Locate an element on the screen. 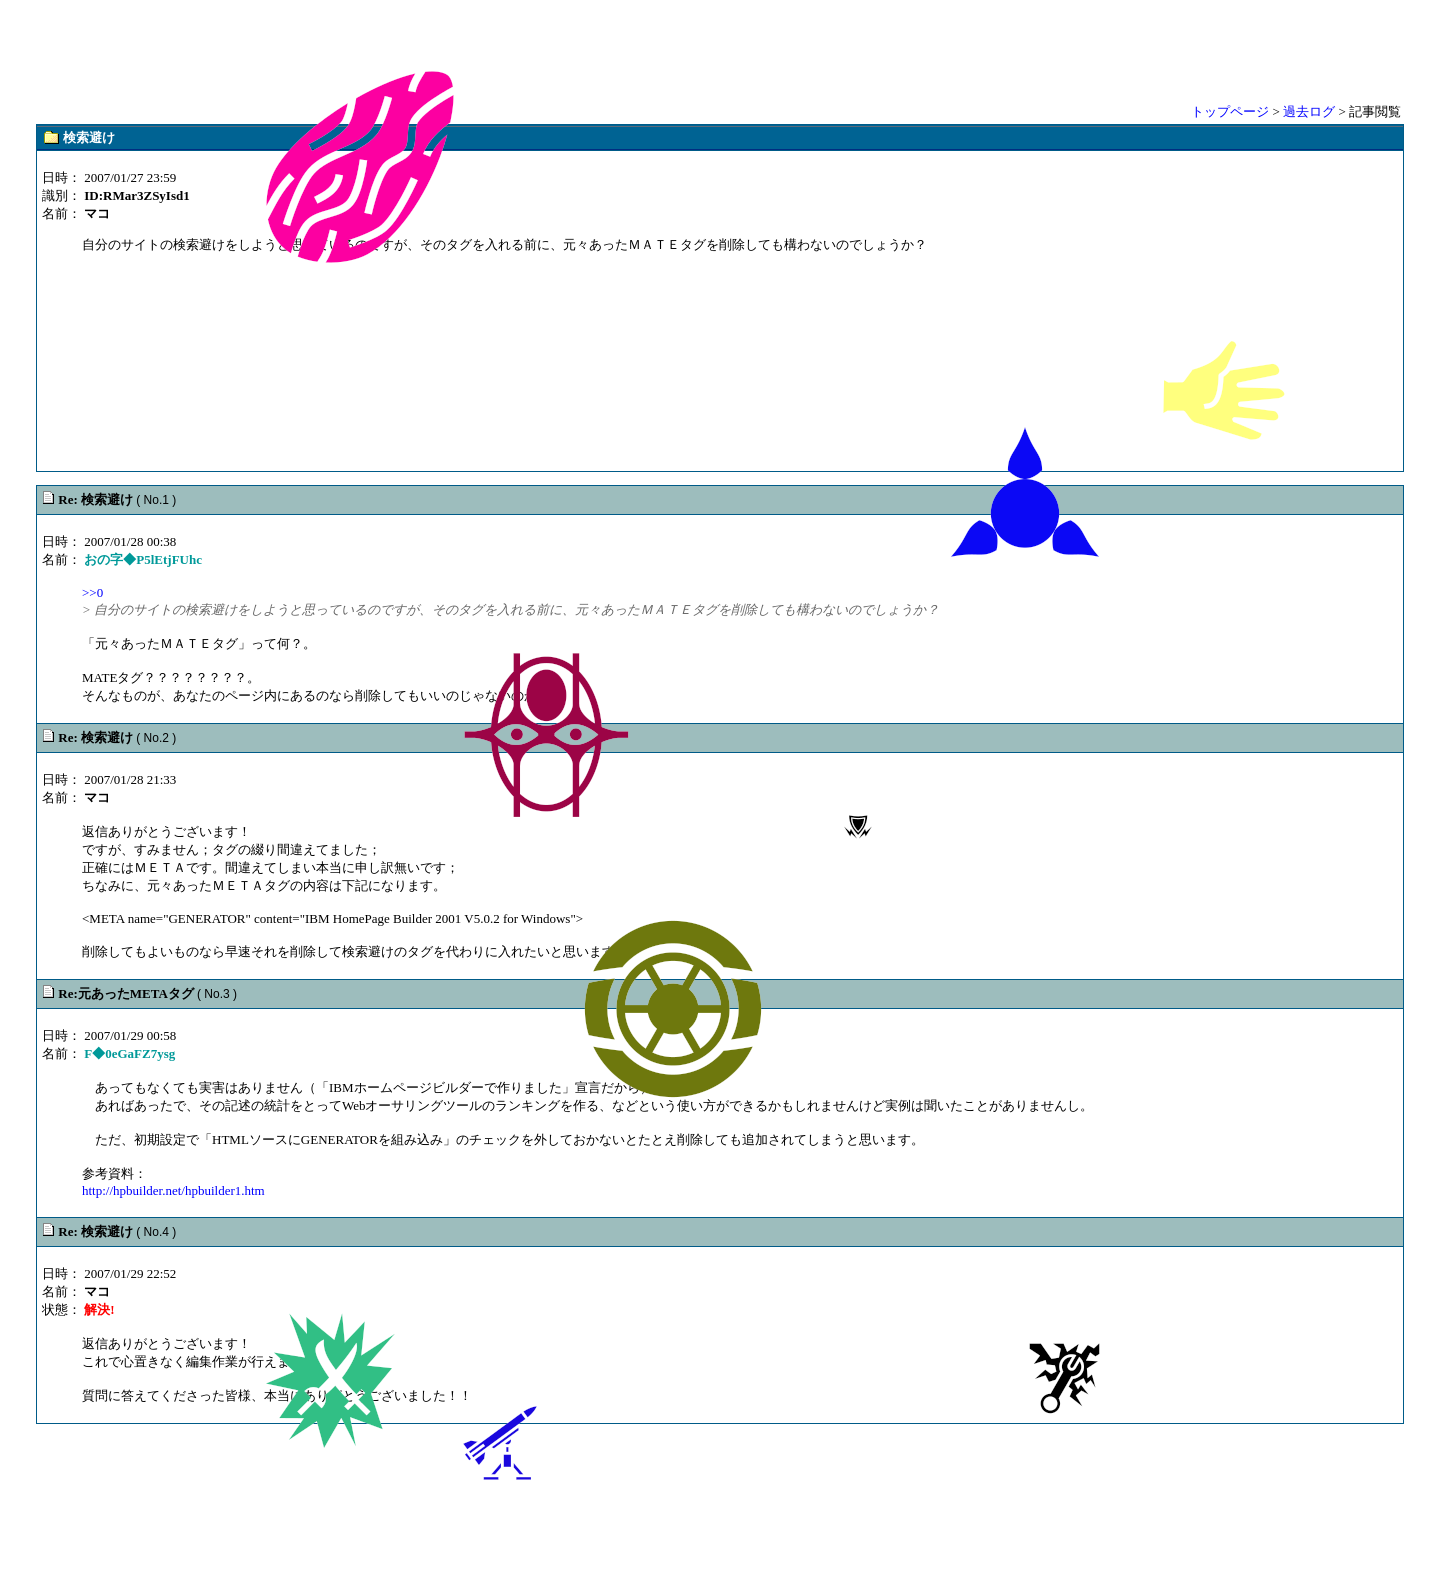 The width and height of the screenshot is (1440, 1582). launch missile attack in game is located at coordinates (500, 1443).